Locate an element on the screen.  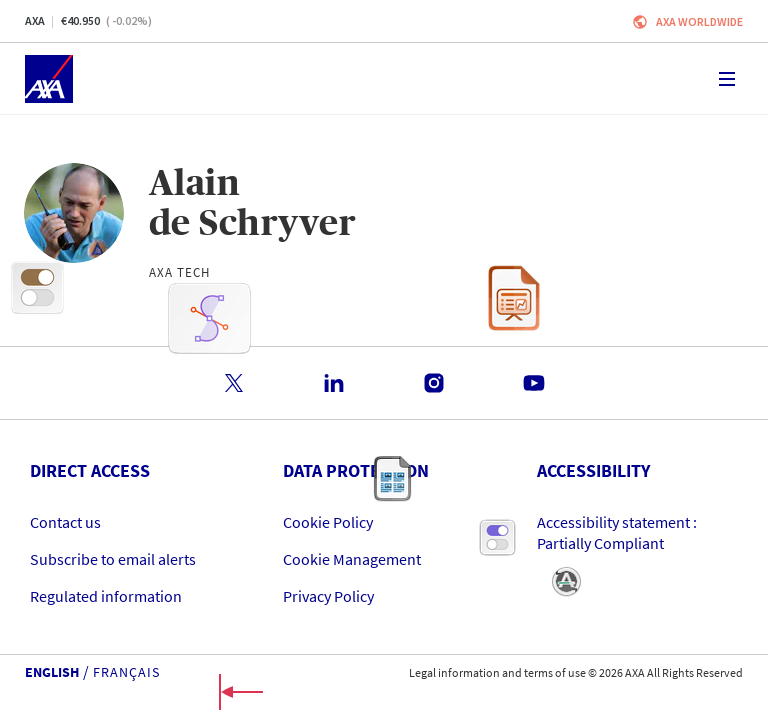
open an opendocument master document file is located at coordinates (392, 478).